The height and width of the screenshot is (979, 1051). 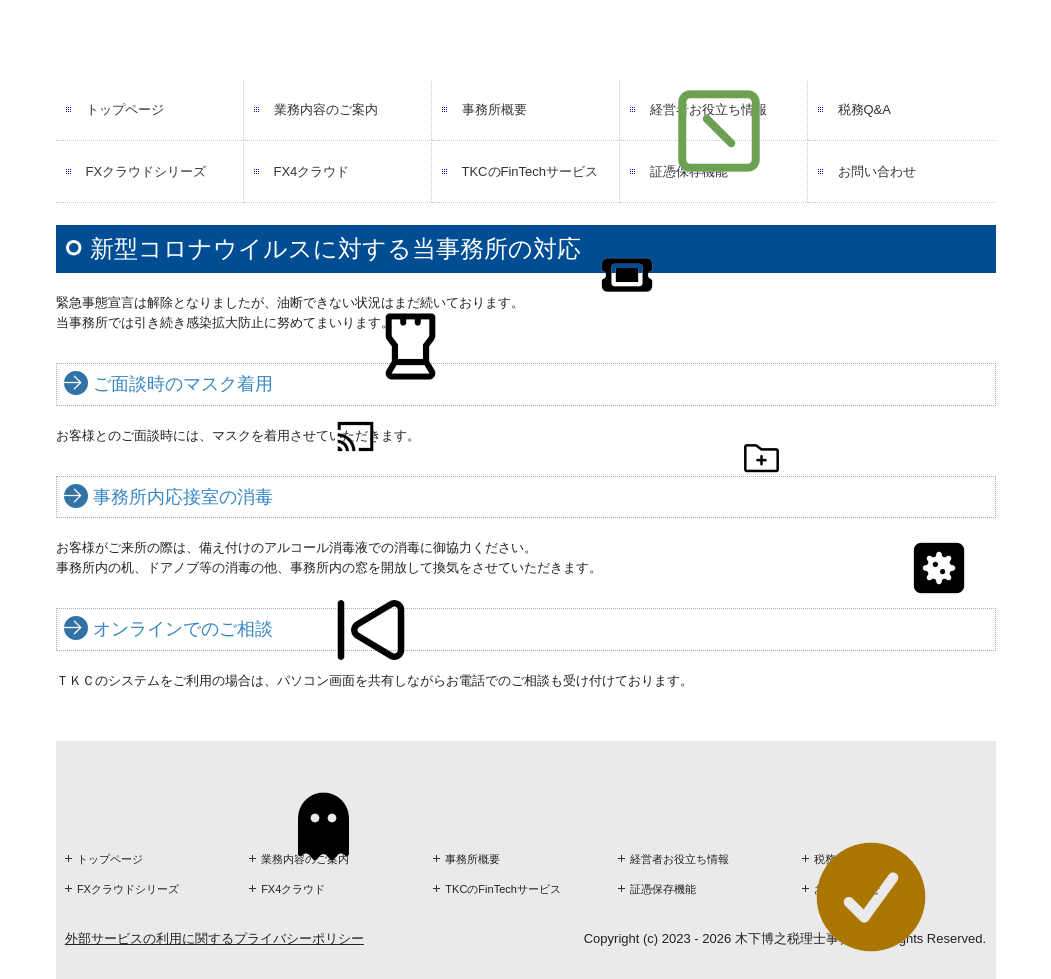 What do you see at coordinates (761, 457) in the screenshot?
I see `create a new folder` at bounding box center [761, 457].